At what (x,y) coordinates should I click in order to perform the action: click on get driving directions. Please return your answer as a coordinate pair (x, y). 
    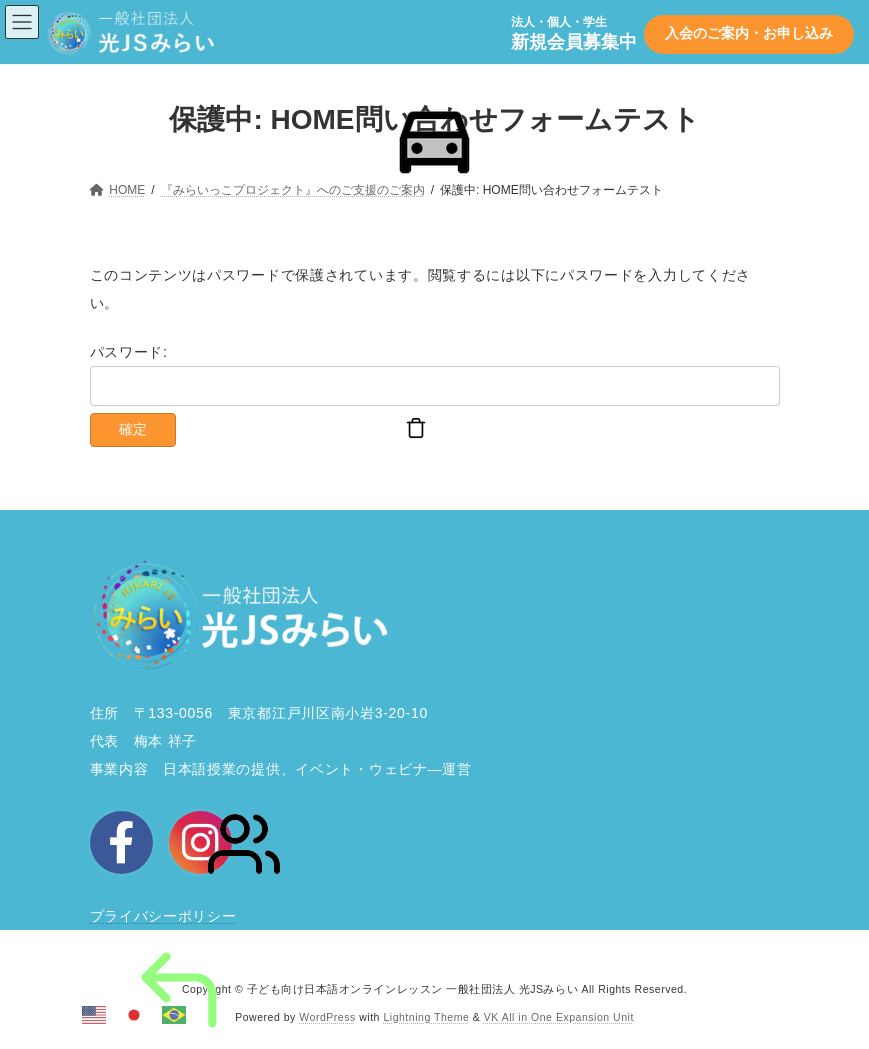
    Looking at the image, I should click on (434, 138).